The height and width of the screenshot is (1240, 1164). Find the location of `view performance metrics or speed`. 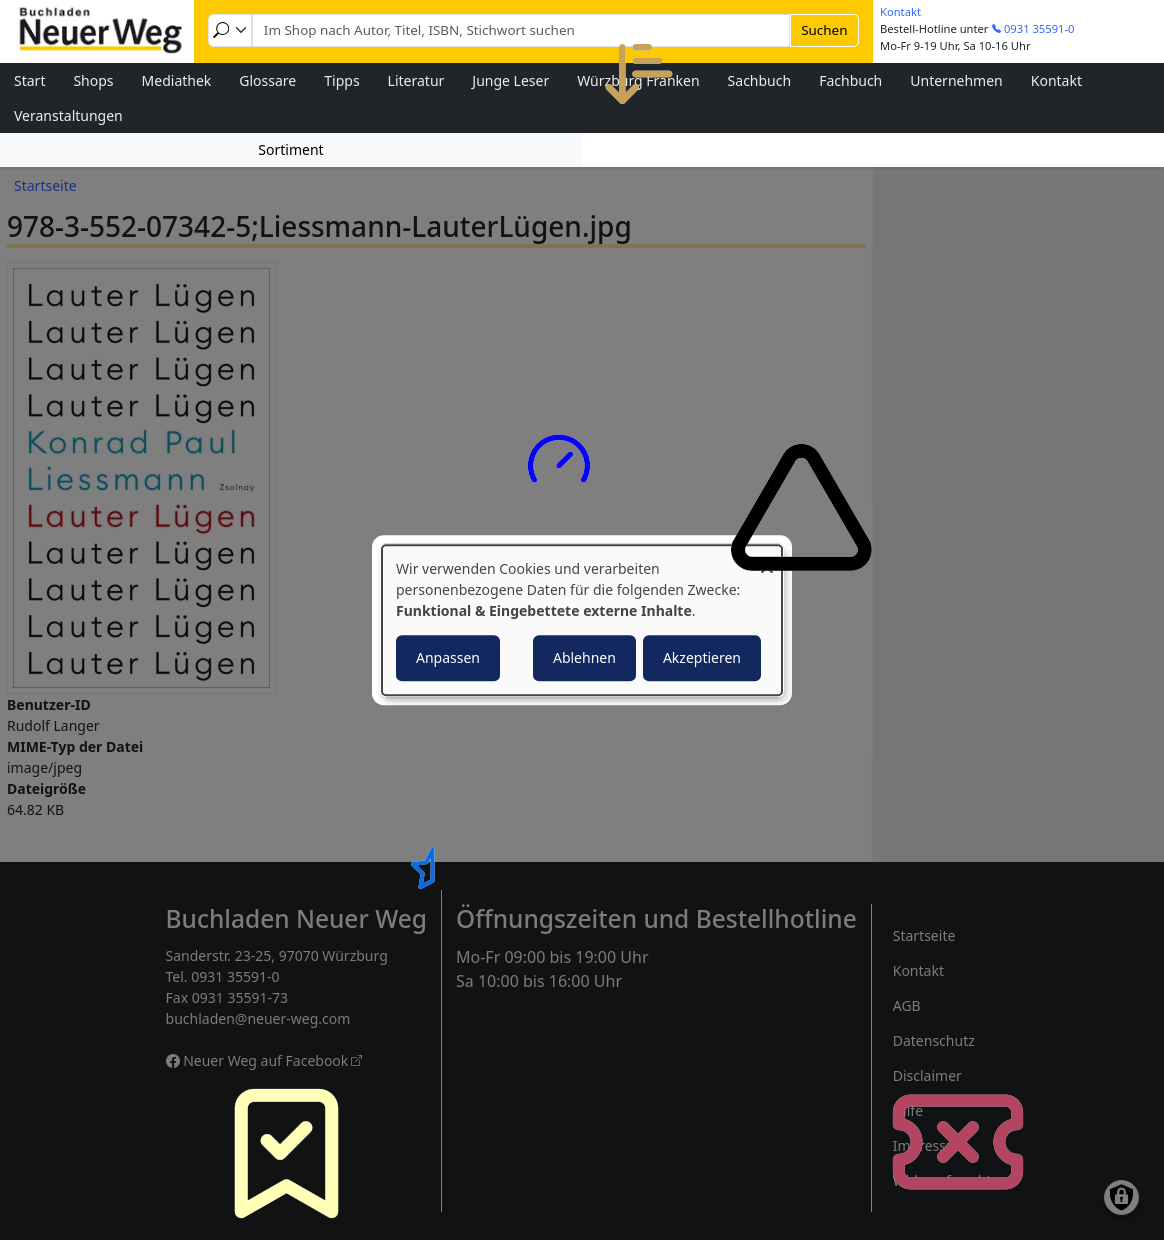

view performance metrics or speed is located at coordinates (559, 460).